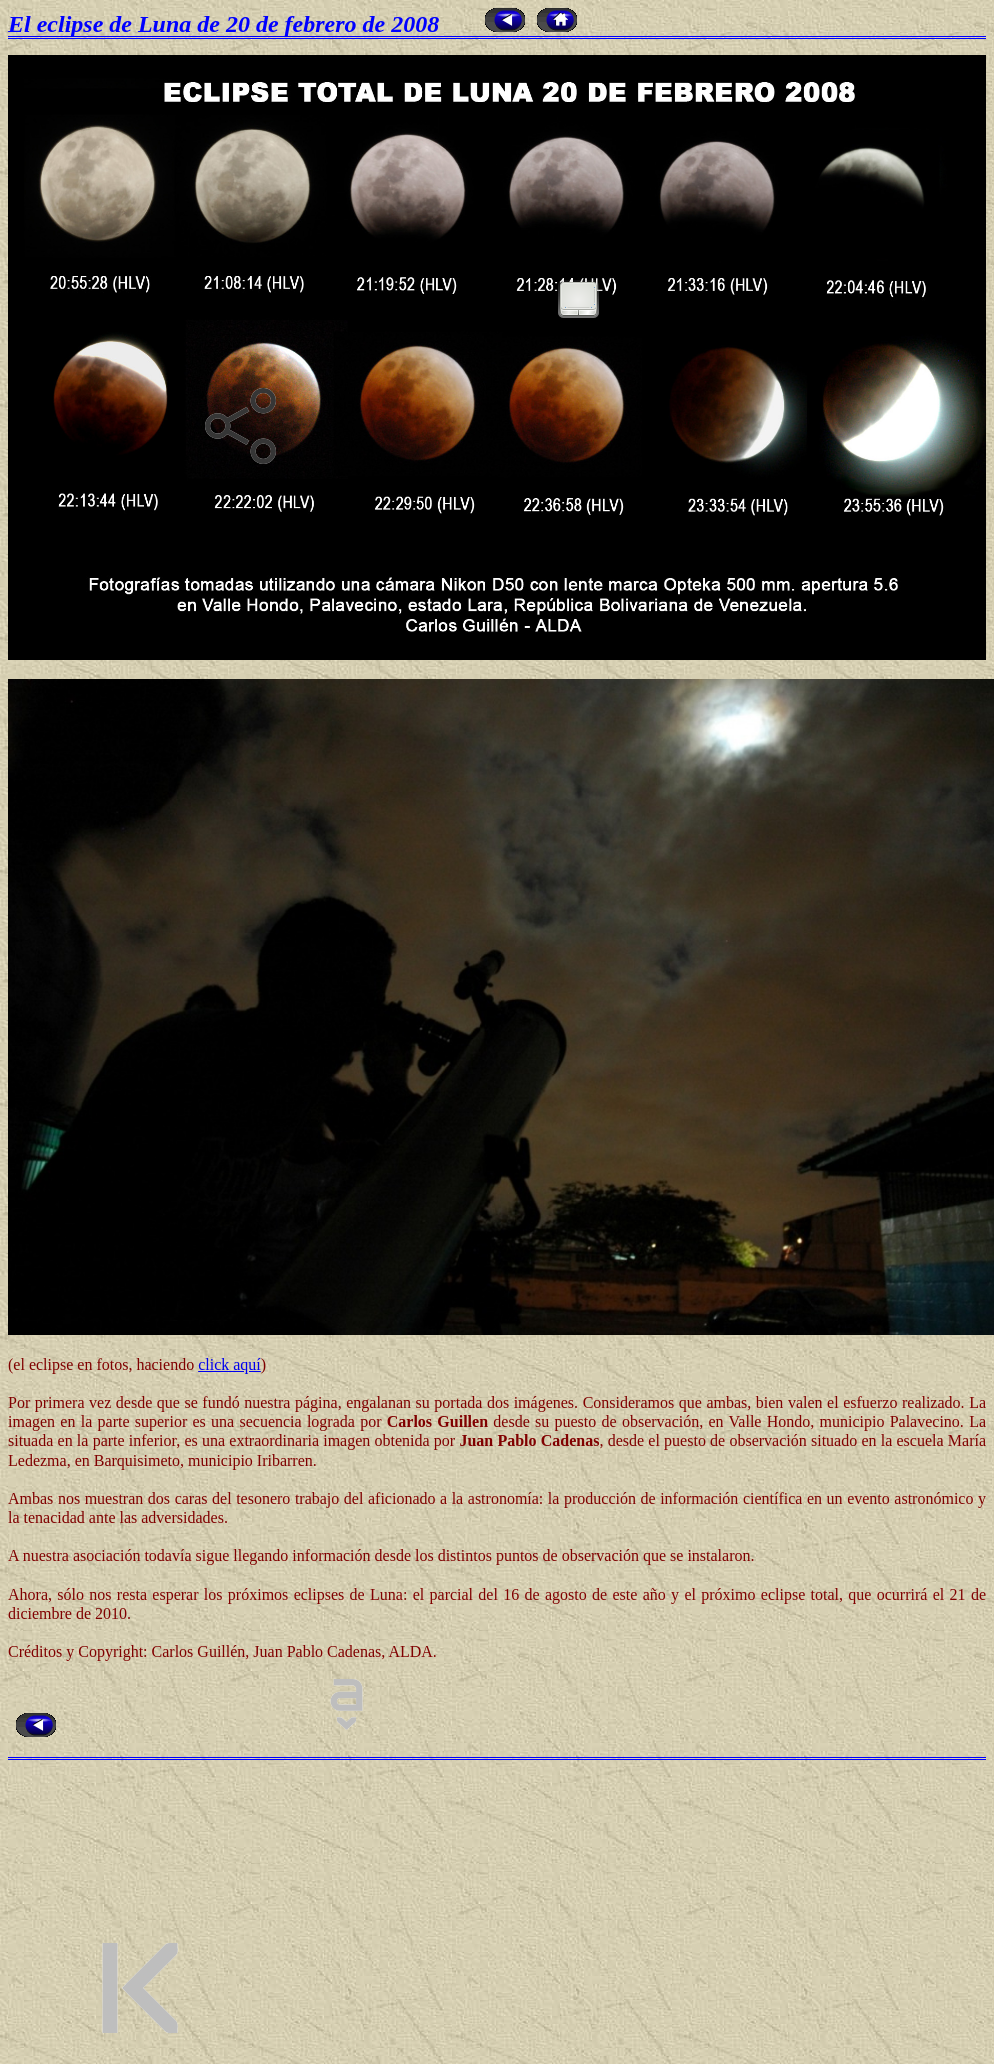 This screenshot has width=994, height=2064. What do you see at coordinates (346, 1704) in the screenshot?
I see `insert text at cursor position` at bounding box center [346, 1704].